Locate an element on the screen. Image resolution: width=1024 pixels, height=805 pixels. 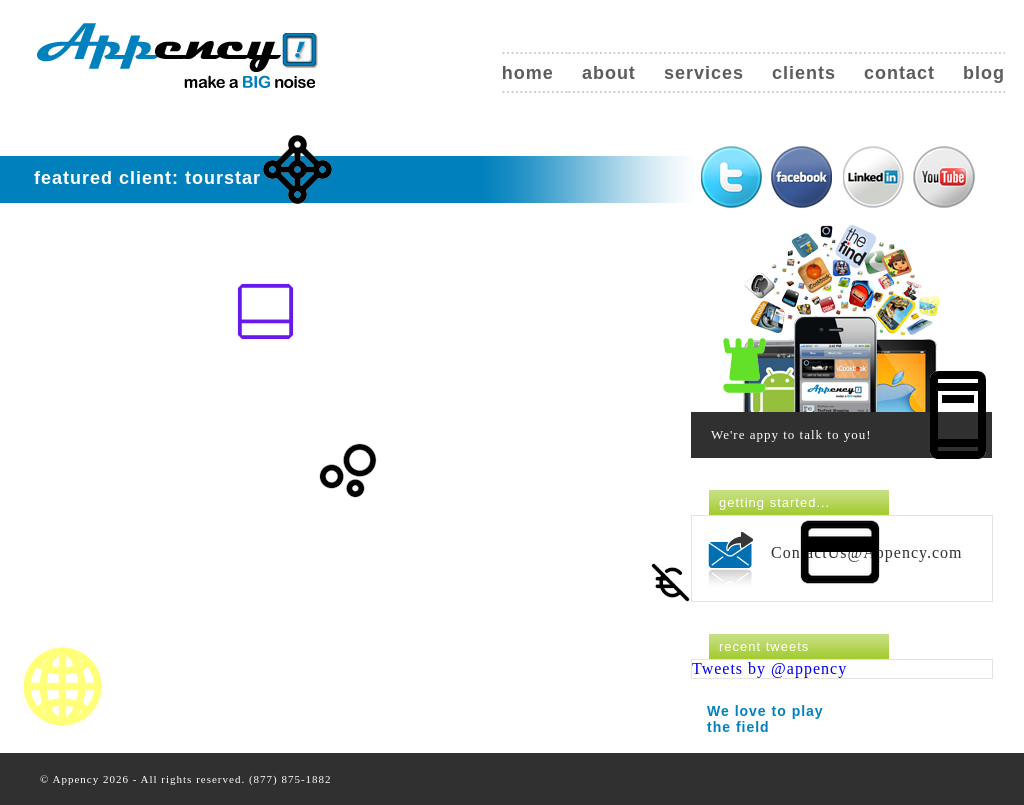
view bubble chart visualization is located at coordinates (346, 470).